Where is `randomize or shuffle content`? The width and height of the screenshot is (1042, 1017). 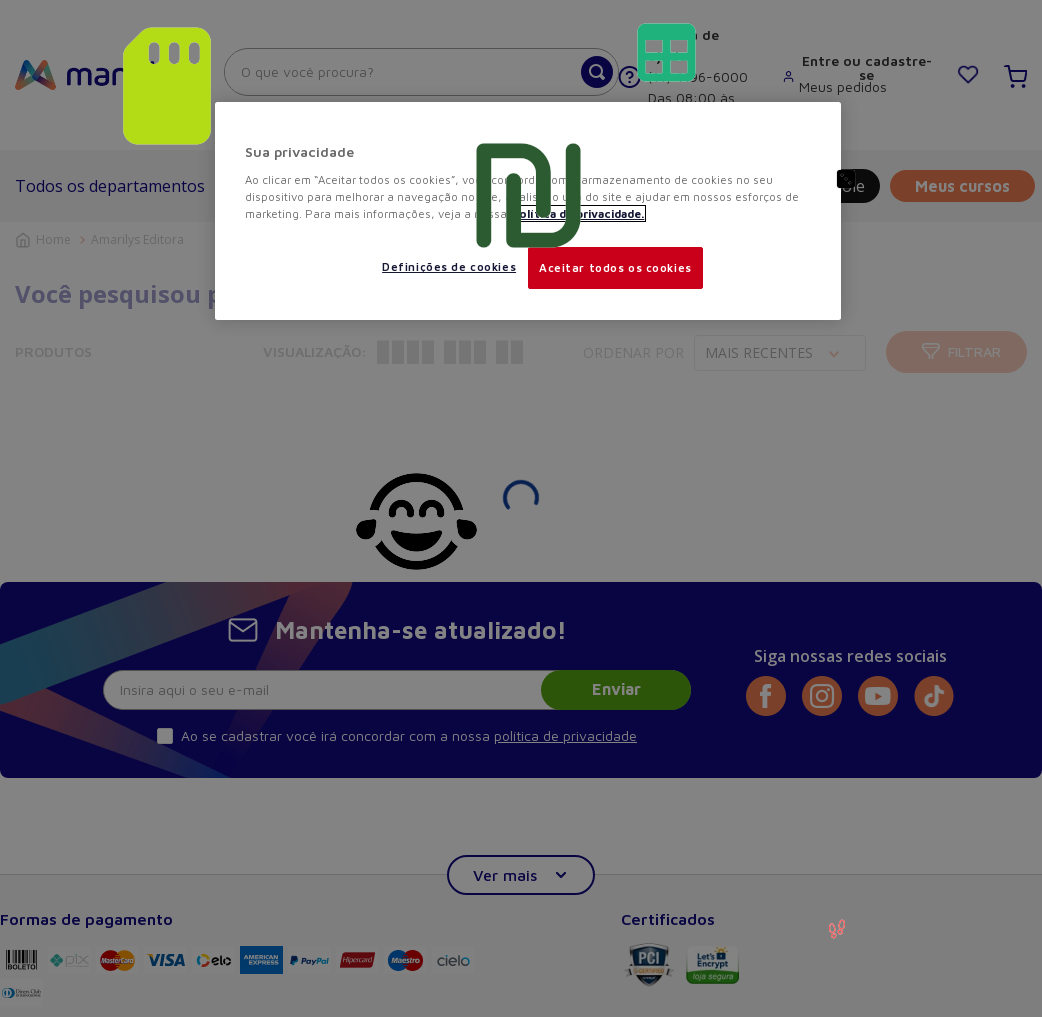
randomize or shuffle content is located at coordinates (846, 179).